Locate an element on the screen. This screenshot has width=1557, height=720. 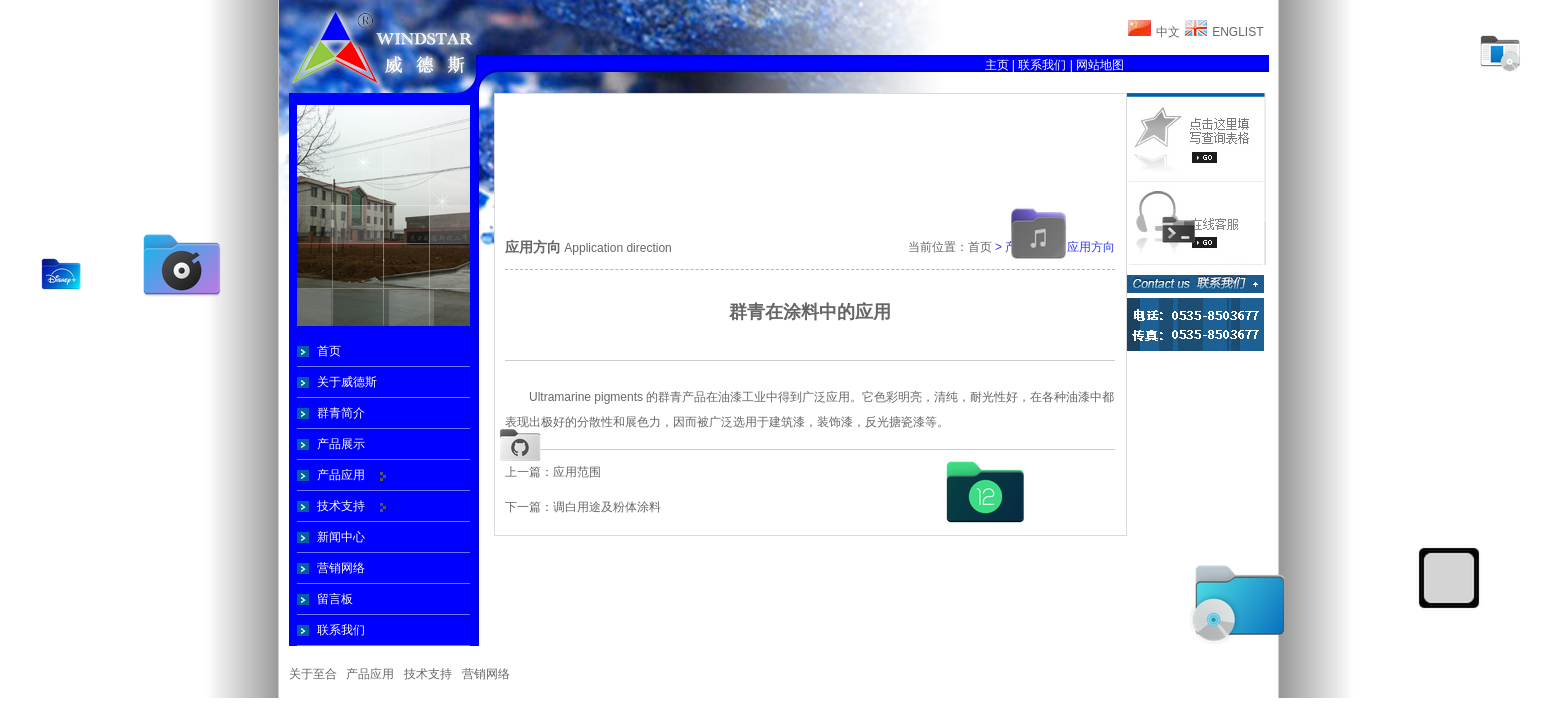
open windows terminal projects folder is located at coordinates (1178, 230).